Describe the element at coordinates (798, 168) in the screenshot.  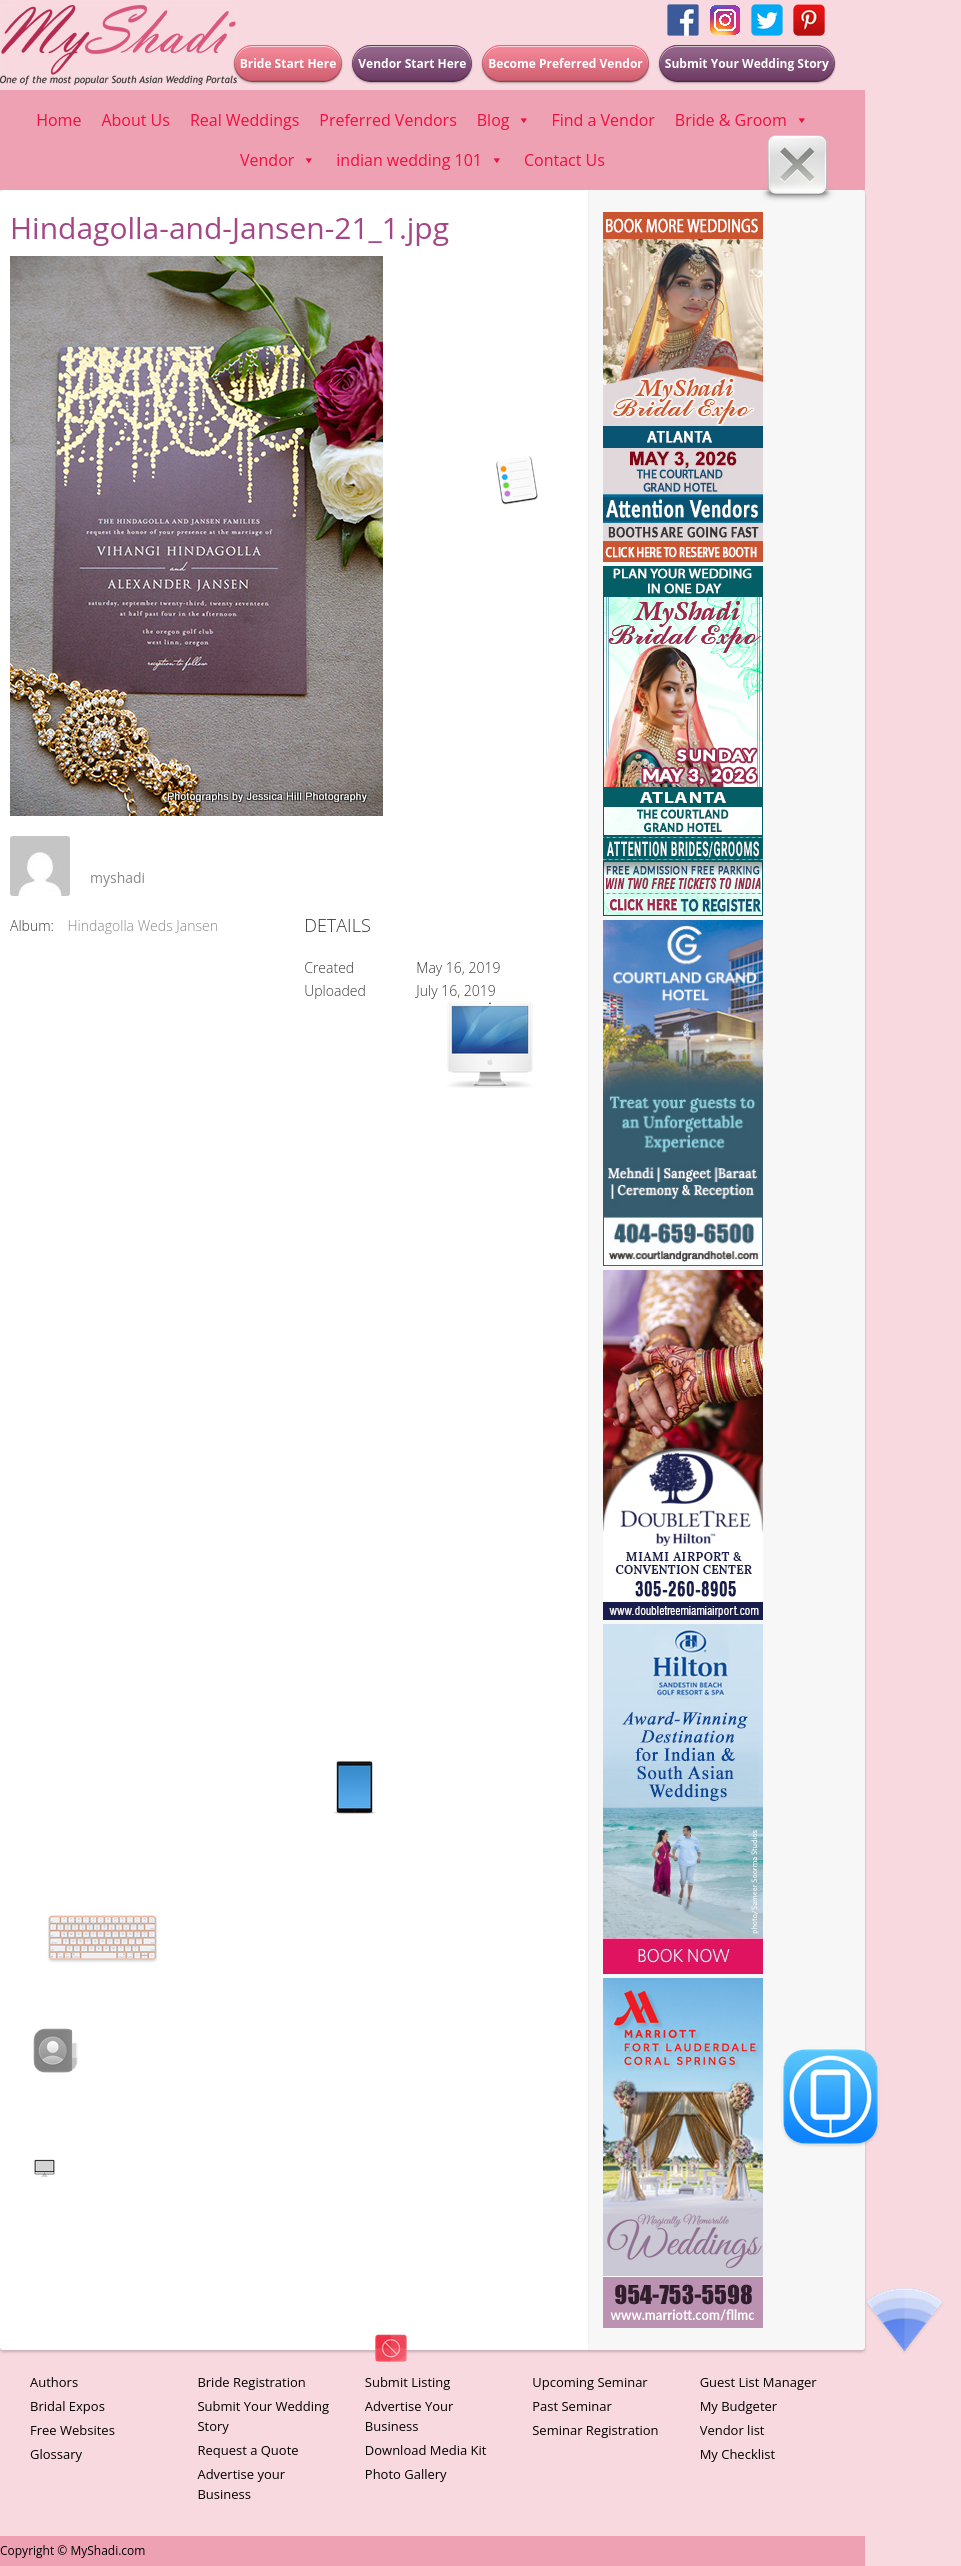
I see `indicates a file or content that cannot be read` at that location.